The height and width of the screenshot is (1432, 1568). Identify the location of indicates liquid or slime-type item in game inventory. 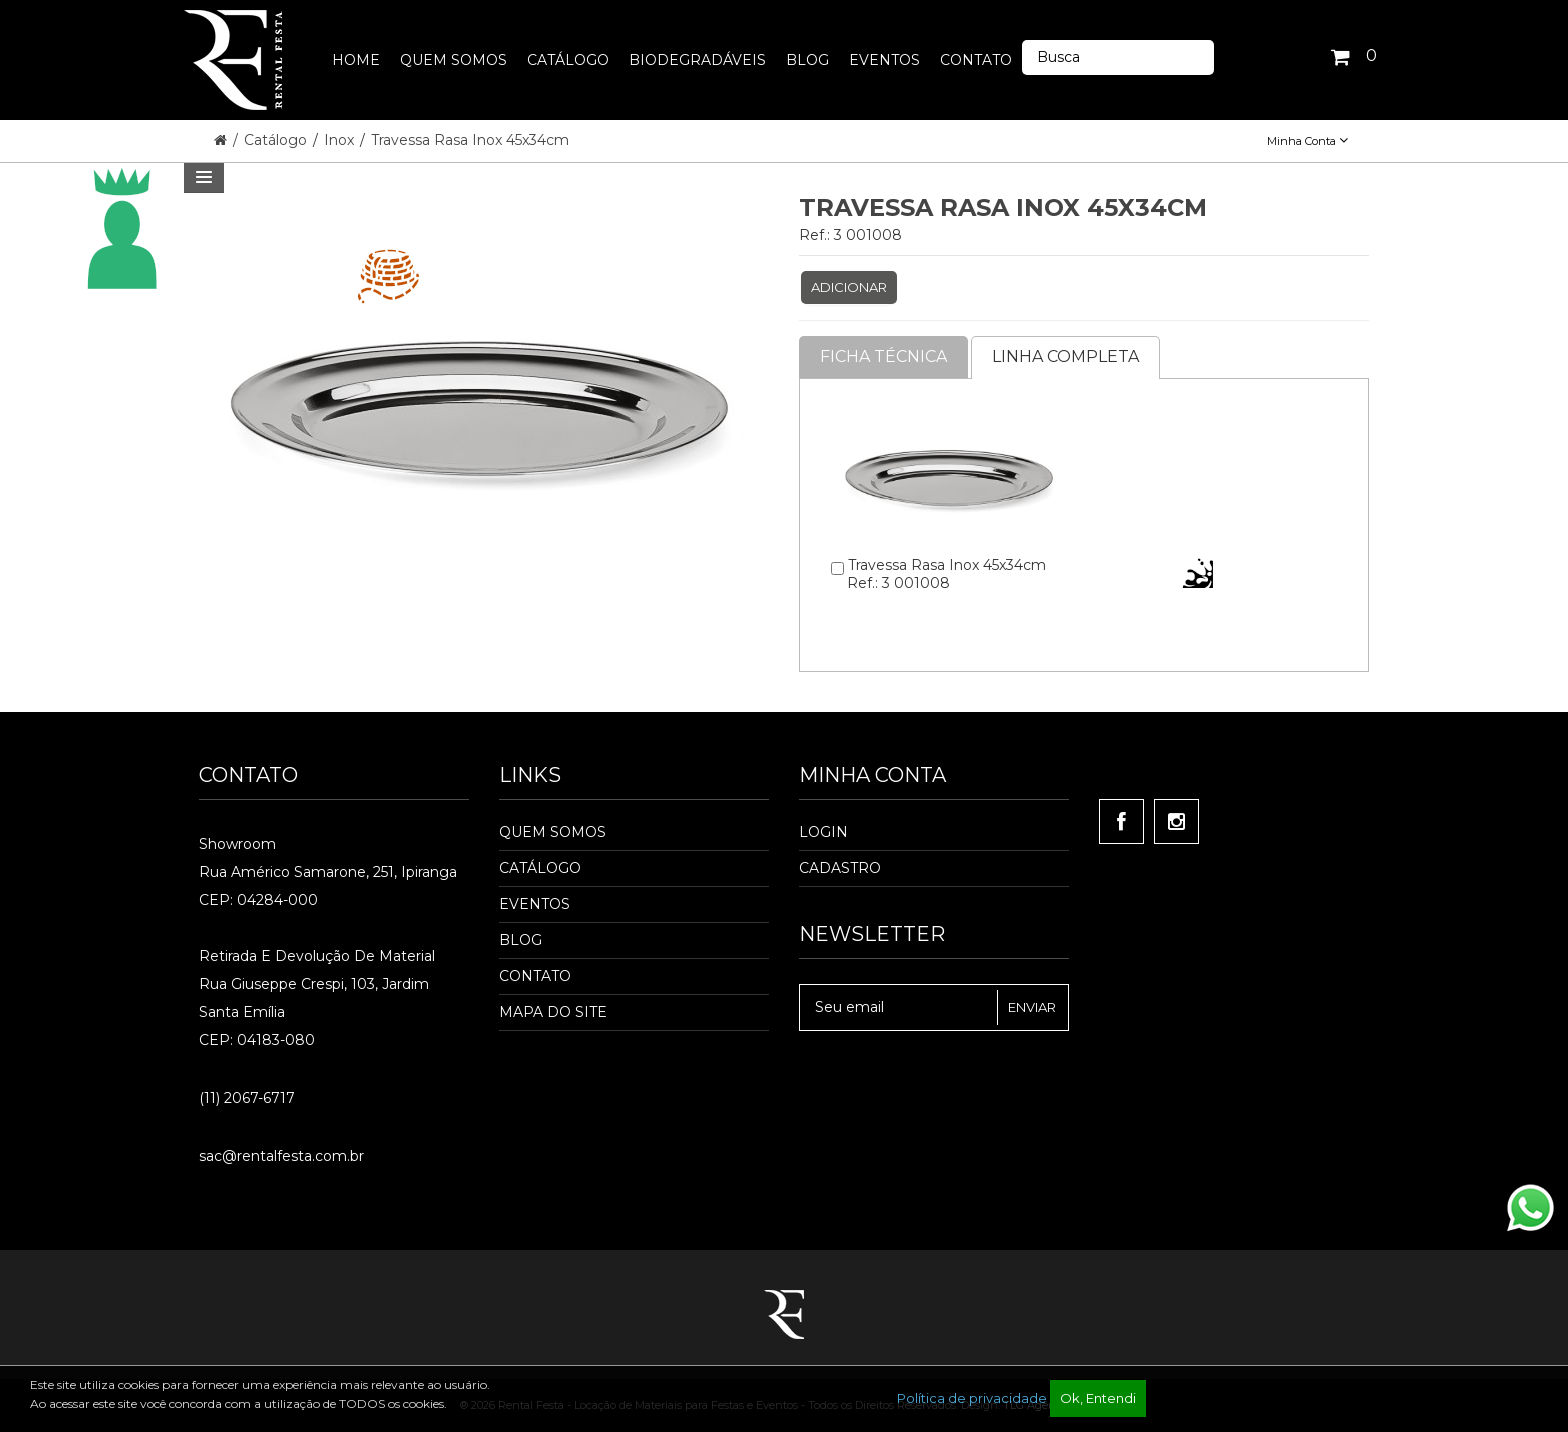
(1198, 573).